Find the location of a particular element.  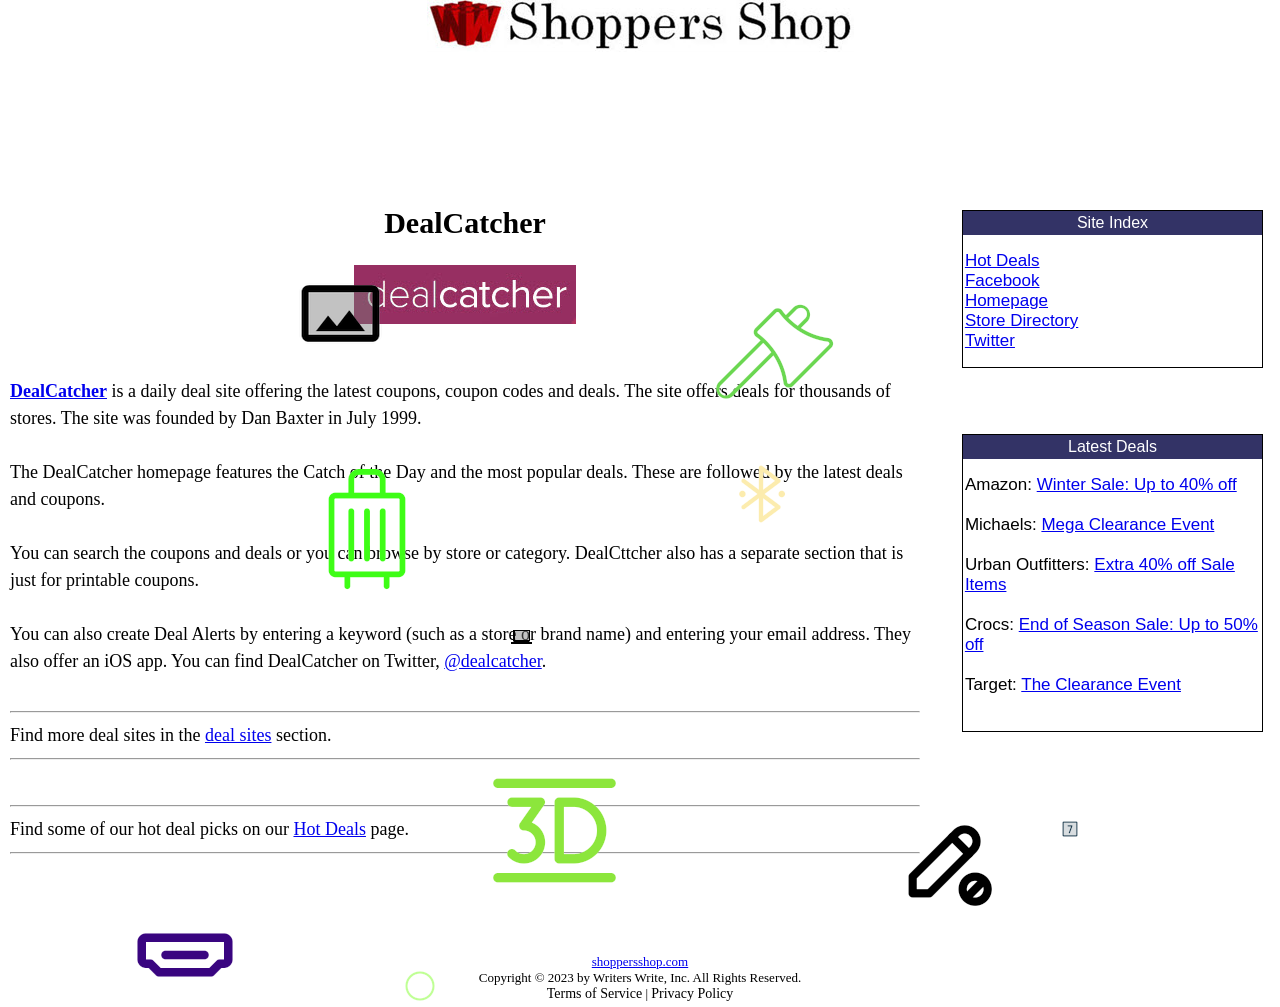

switch to 3D view mode is located at coordinates (554, 830).